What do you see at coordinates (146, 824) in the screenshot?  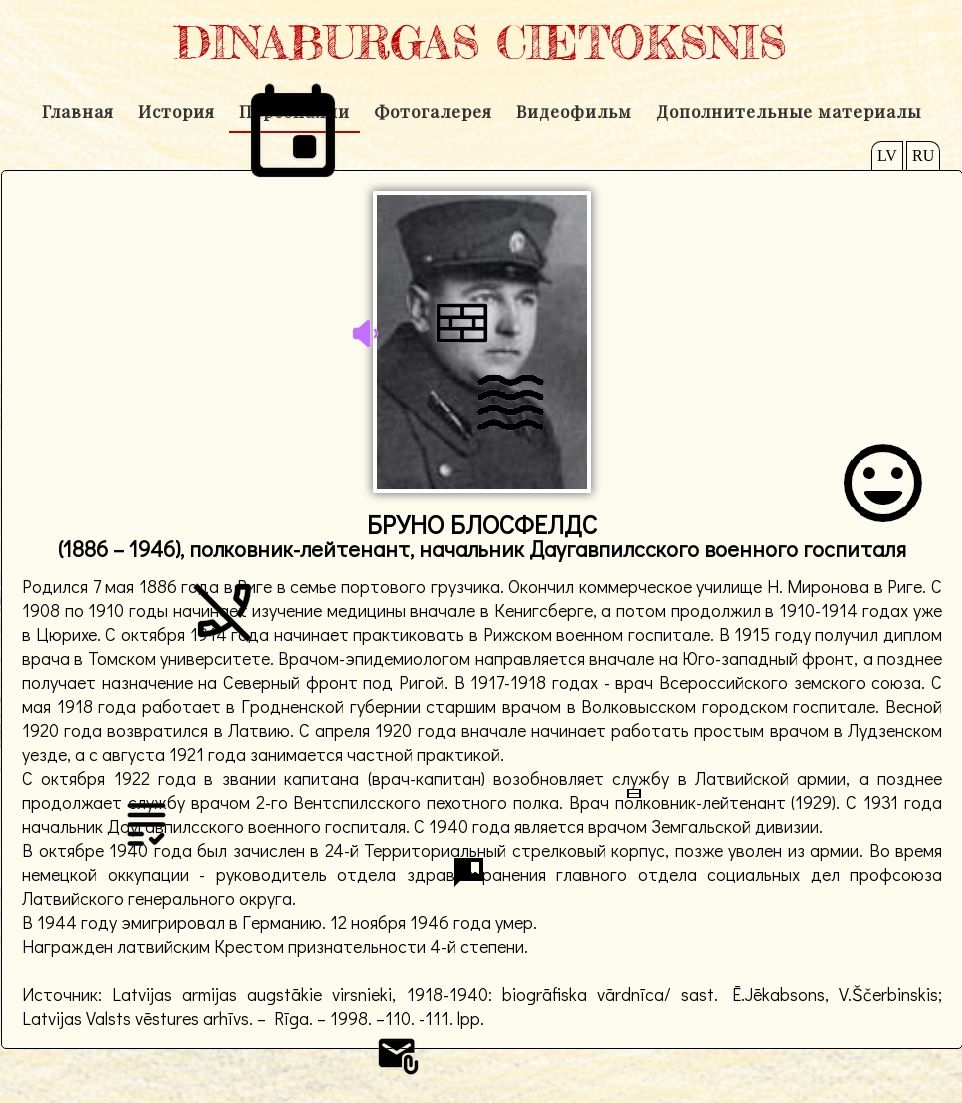 I see `view grading or assessment results` at bounding box center [146, 824].